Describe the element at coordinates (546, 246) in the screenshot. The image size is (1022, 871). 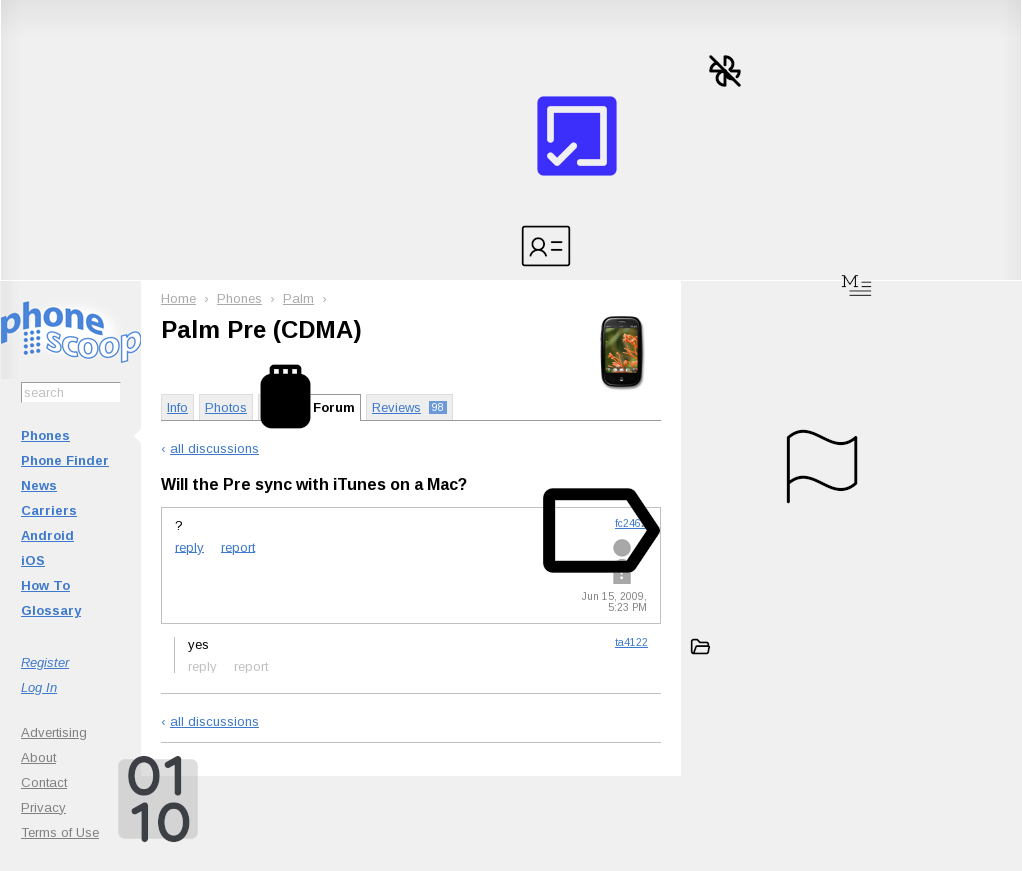
I see `view profile or account information` at that location.